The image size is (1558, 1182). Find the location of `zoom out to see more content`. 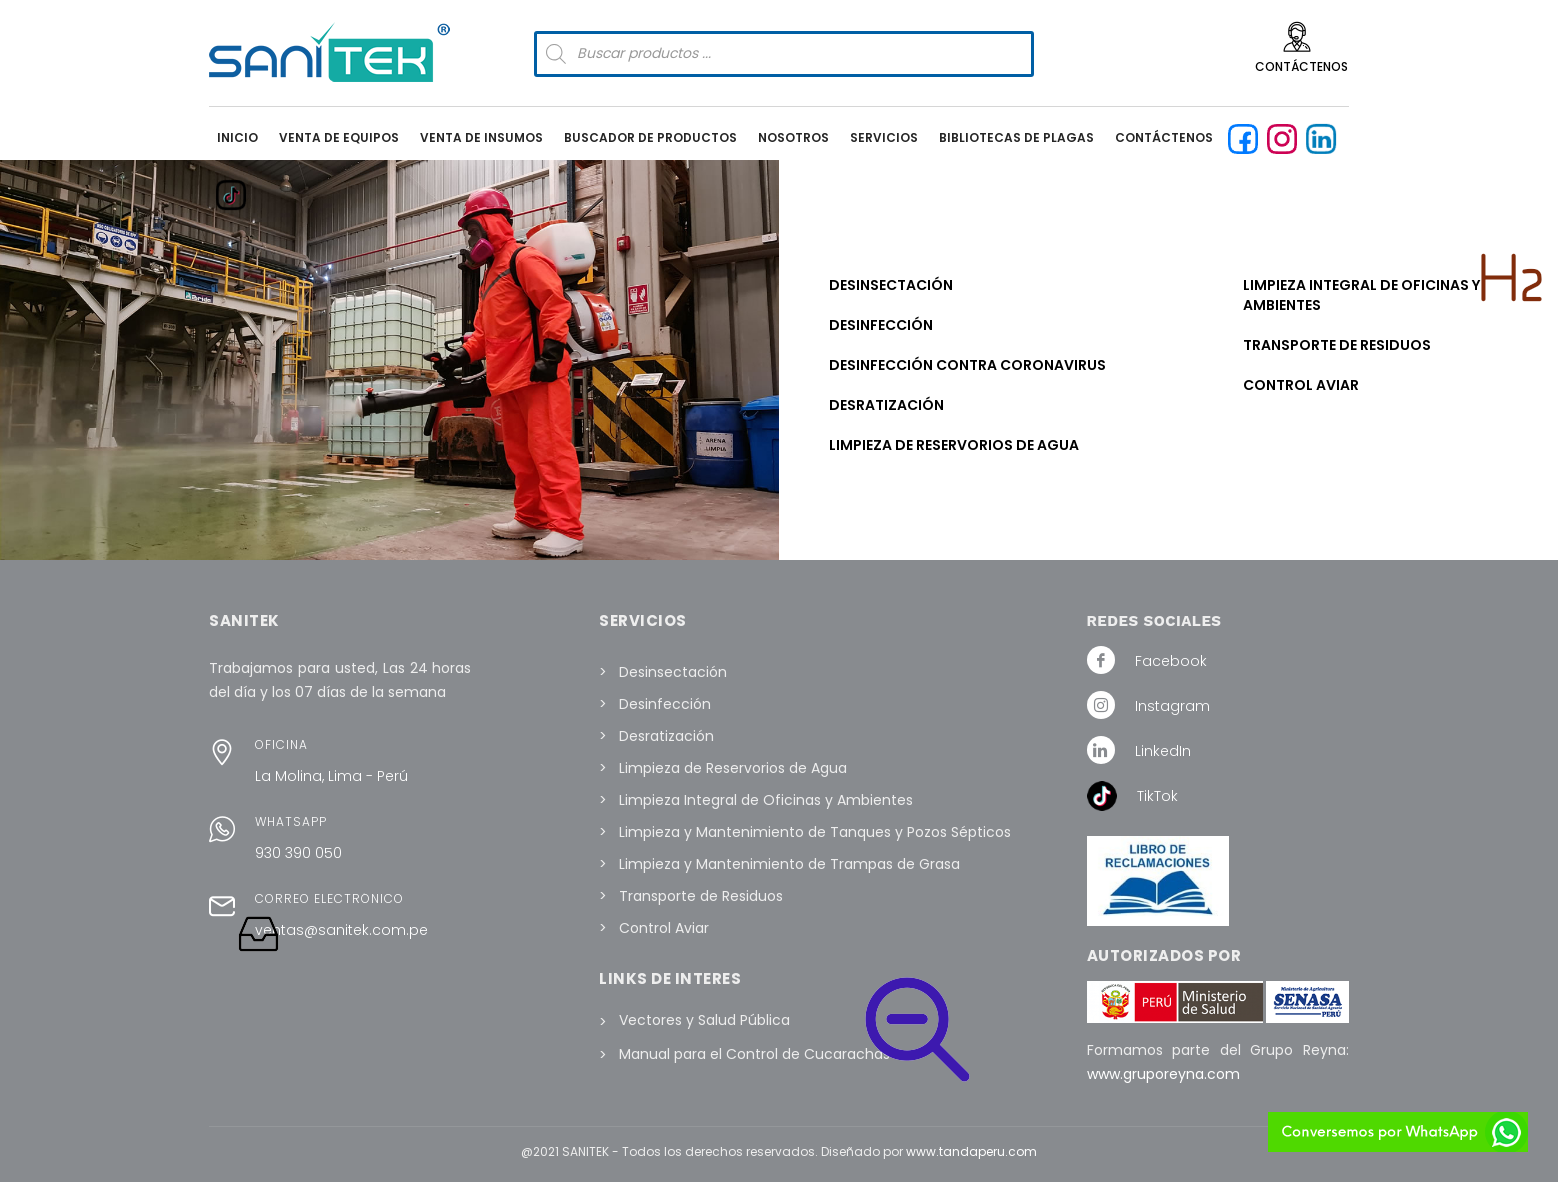

zoom out to see more content is located at coordinates (917, 1029).